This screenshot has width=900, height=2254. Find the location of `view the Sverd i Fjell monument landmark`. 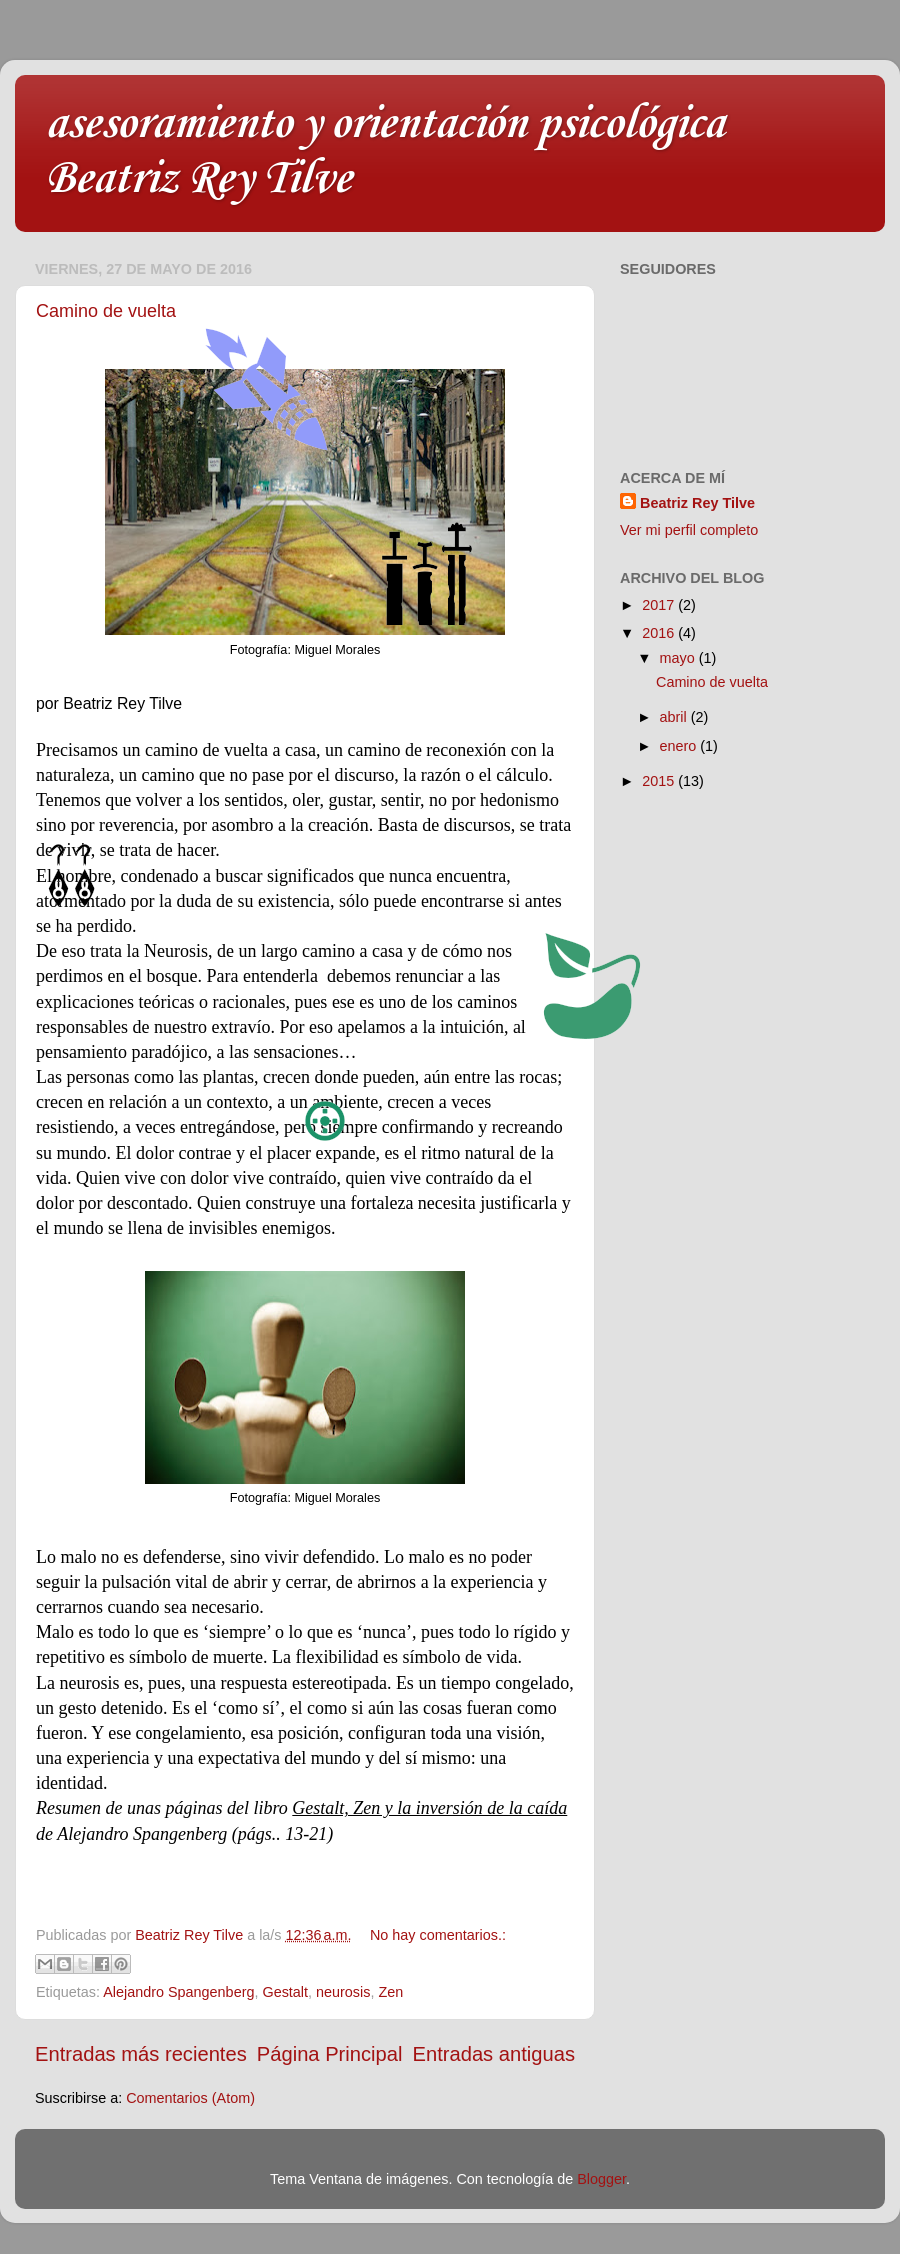

view the Sverd i Fjell monument landmark is located at coordinates (427, 572).